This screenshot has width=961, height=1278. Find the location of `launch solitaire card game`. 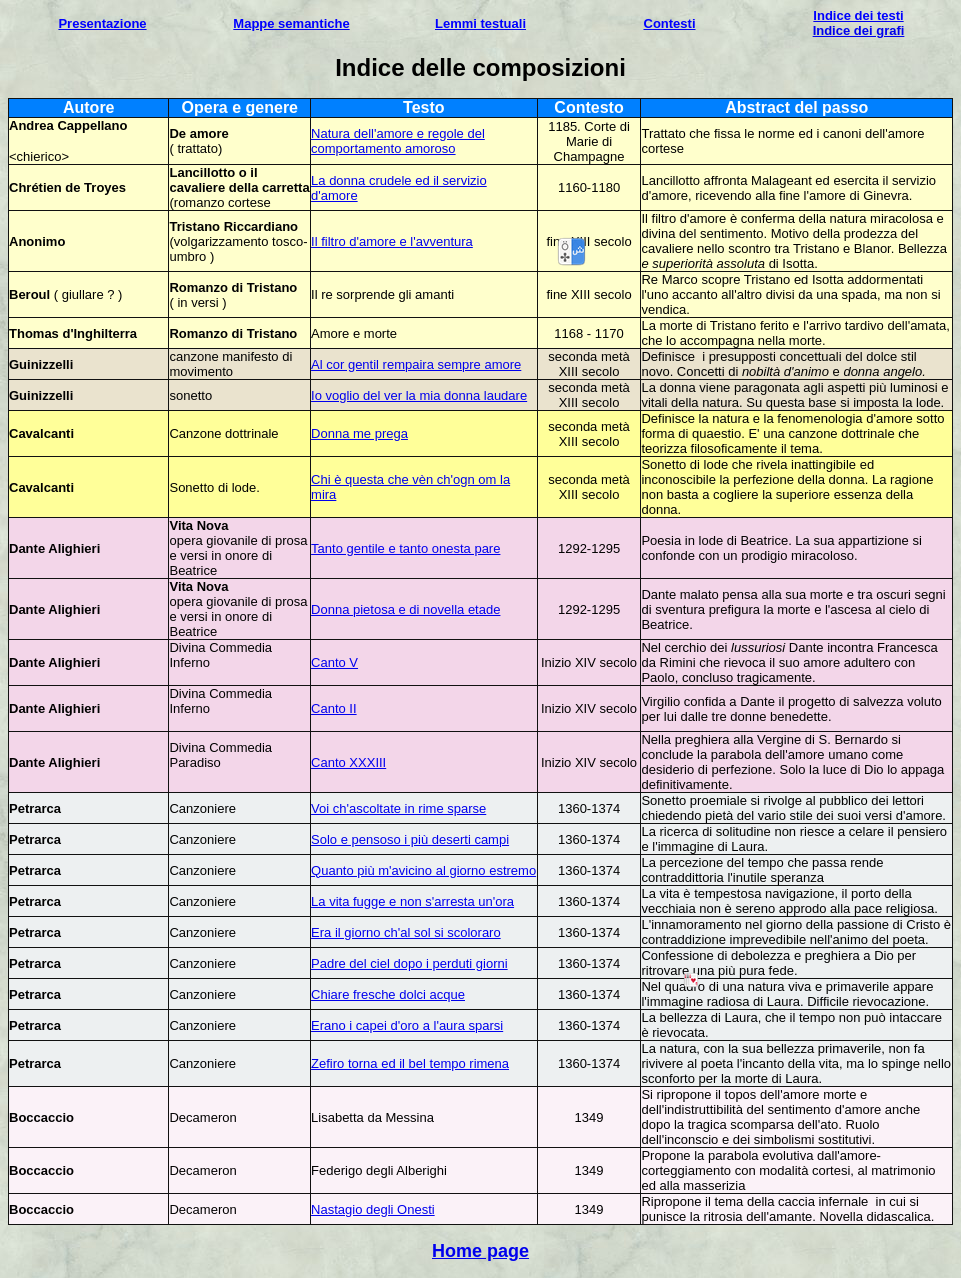

launch solitaire card game is located at coordinates (691, 980).